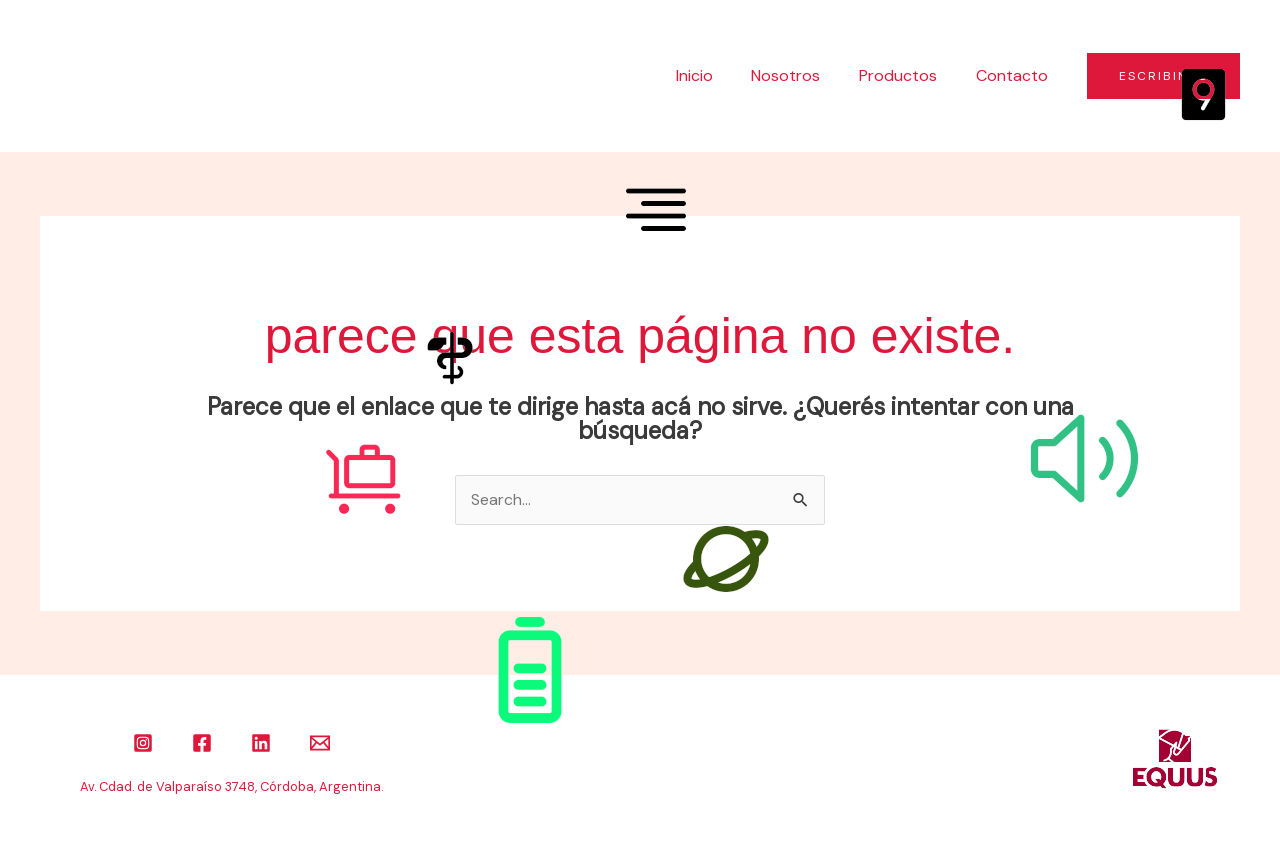 This screenshot has height=845, width=1280. What do you see at coordinates (1203, 94) in the screenshot?
I see `indicates the number nine in a list or sequence` at bounding box center [1203, 94].